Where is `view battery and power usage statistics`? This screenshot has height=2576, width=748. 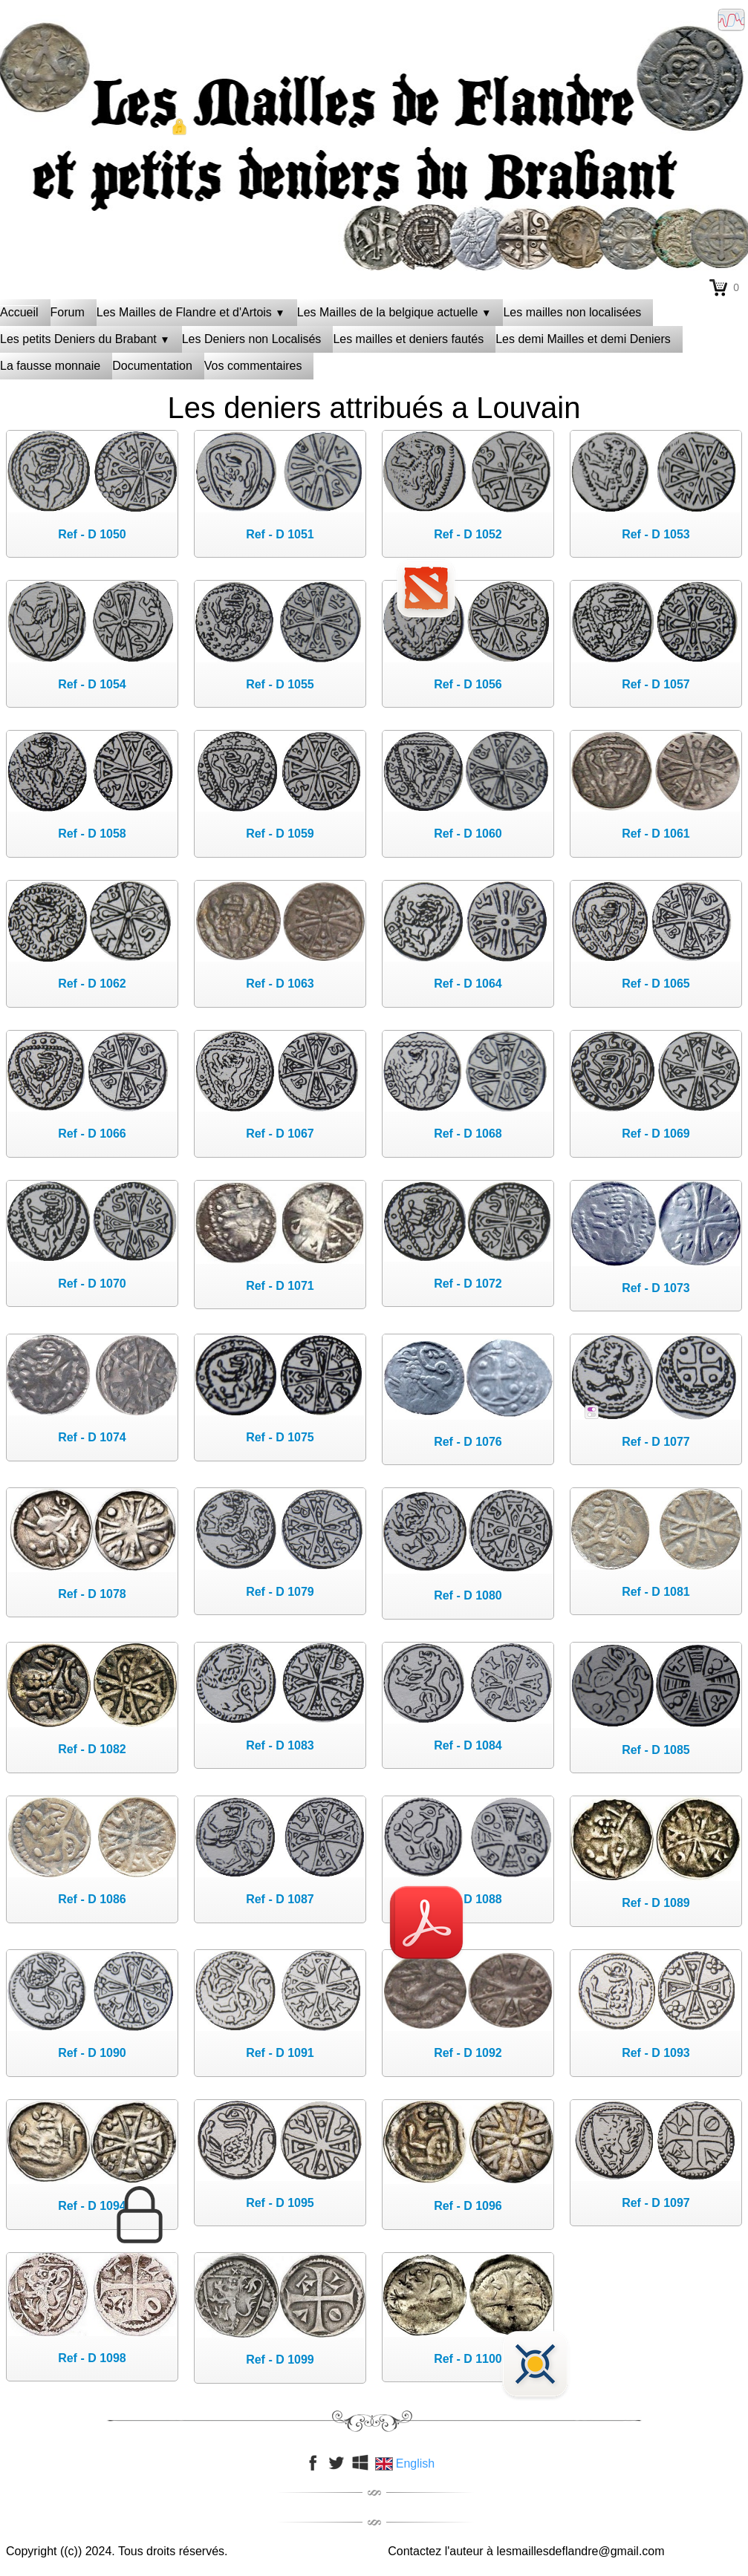 view battery and power usage statistics is located at coordinates (731, 19).